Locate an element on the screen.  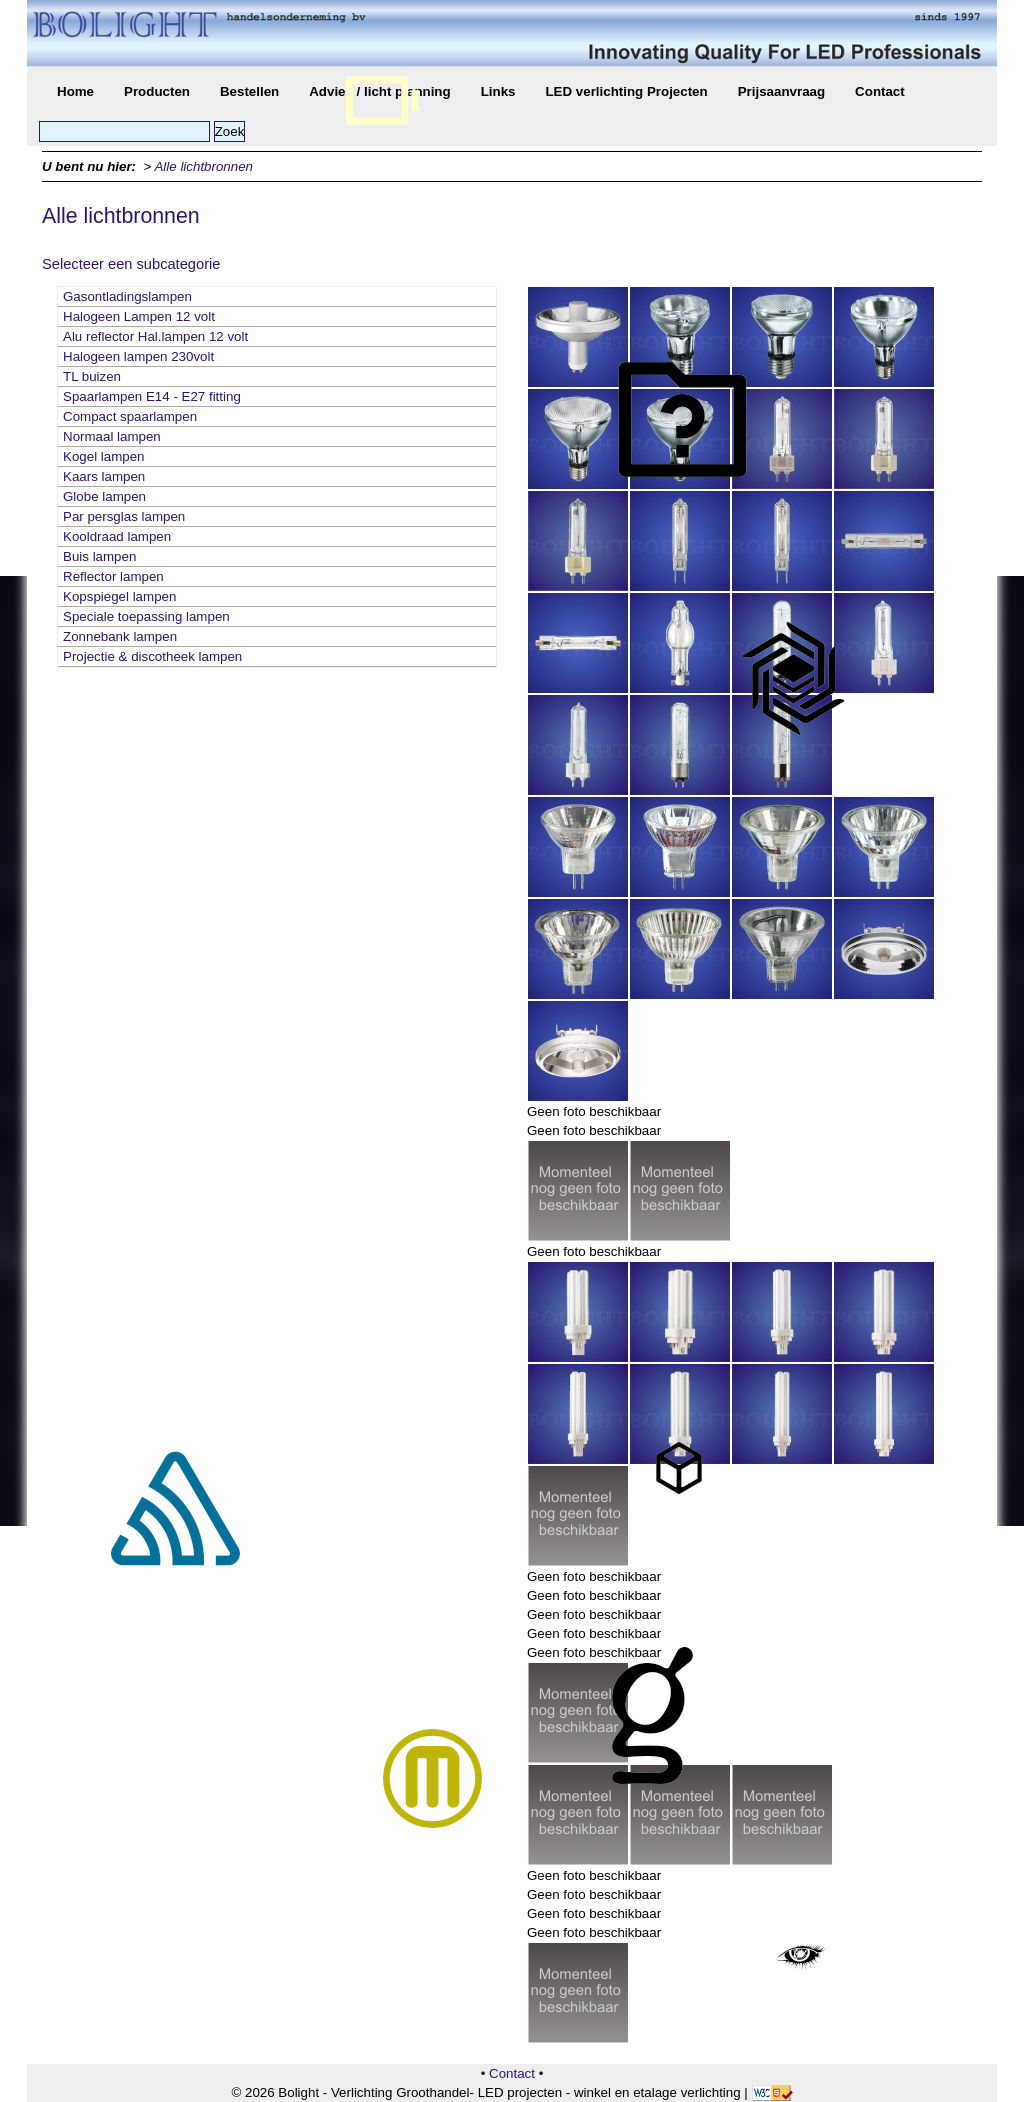
open Hack The Box platform is located at coordinates (679, 1468).